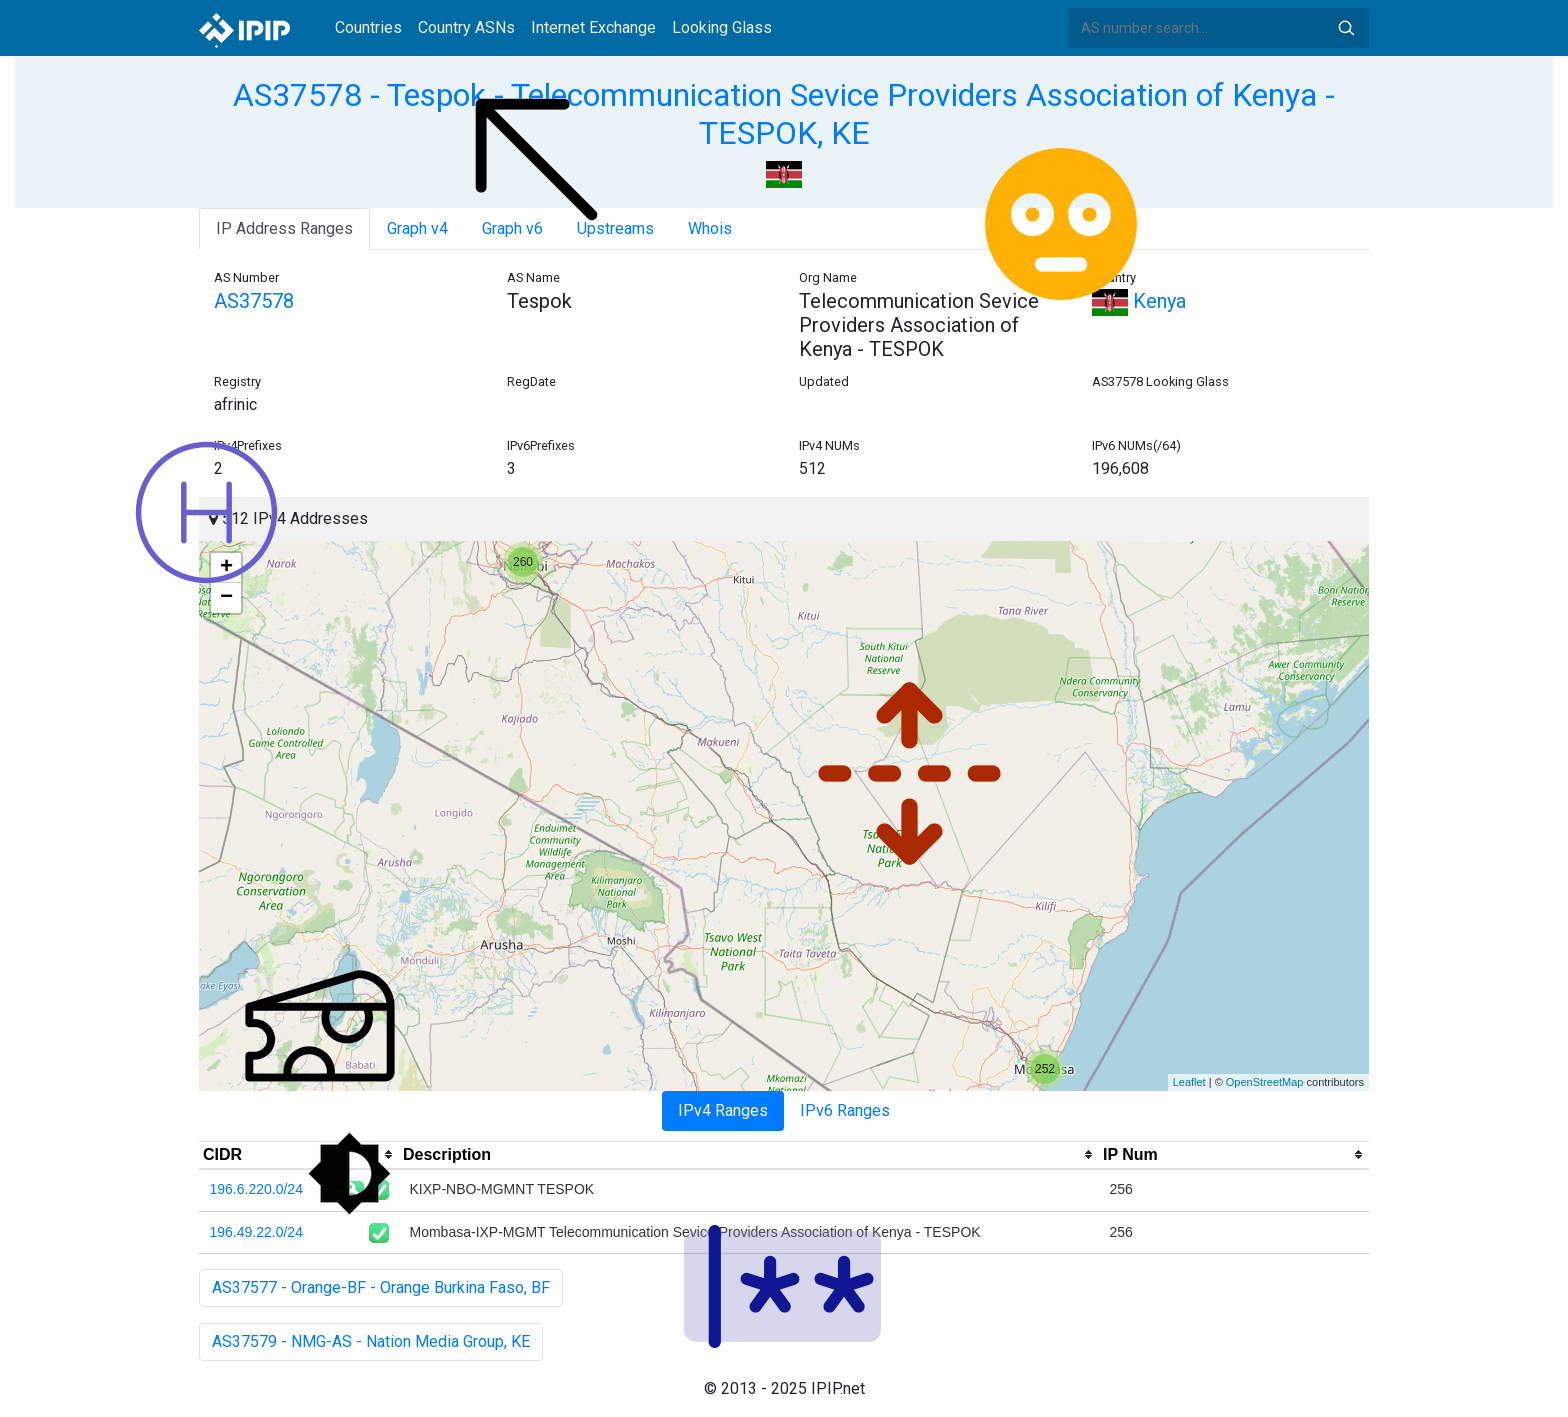 Image resolution: width=1568 pixels, height=1417 pixels. Describe the element at coordinates (1061, 224) in the screenshot. I see `flushed or surprised reaction emoji` at that location.